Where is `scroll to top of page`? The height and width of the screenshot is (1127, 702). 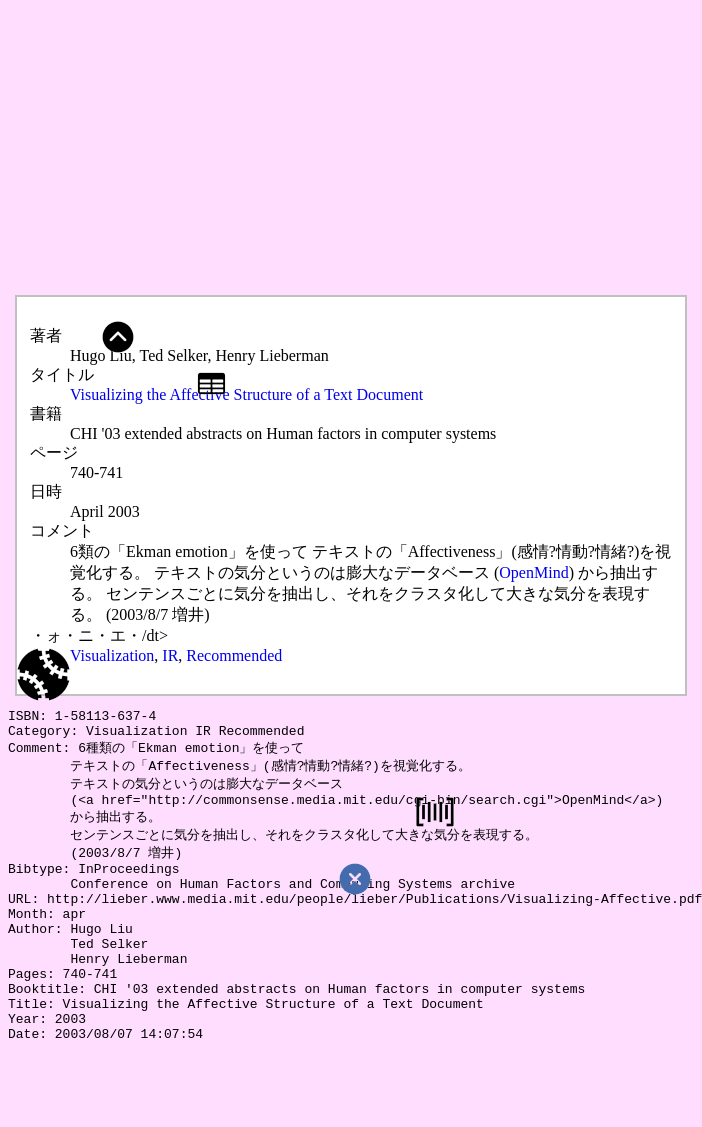 scroll to top of page is located at coordinates (118, 337).